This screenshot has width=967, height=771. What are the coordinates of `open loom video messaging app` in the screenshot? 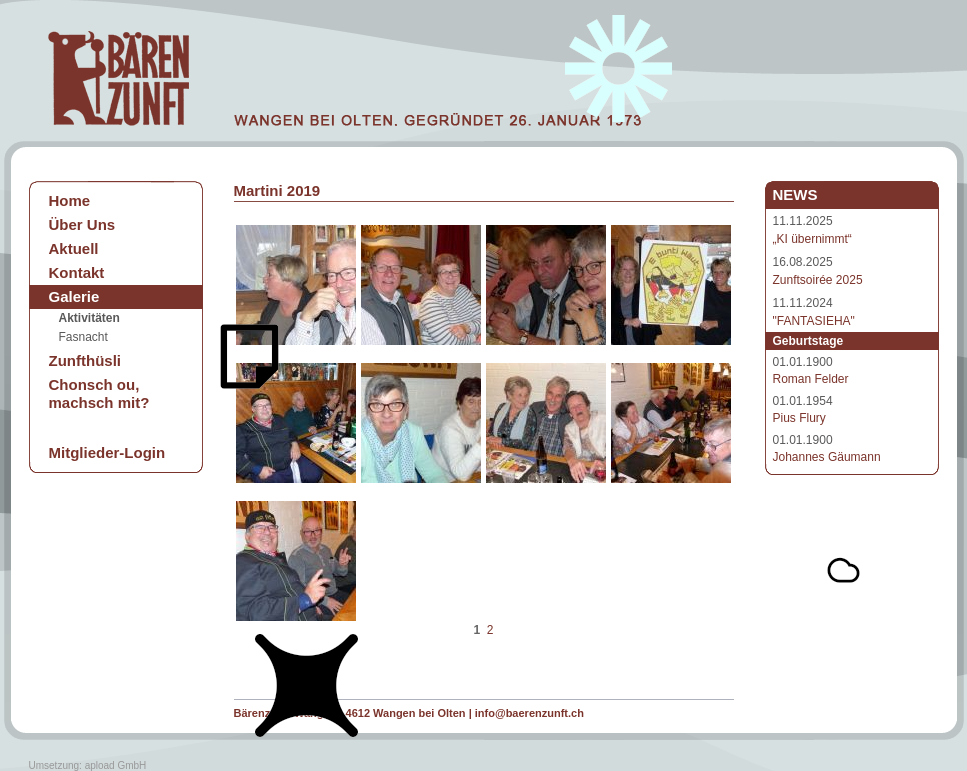 It's located at (618, 68).